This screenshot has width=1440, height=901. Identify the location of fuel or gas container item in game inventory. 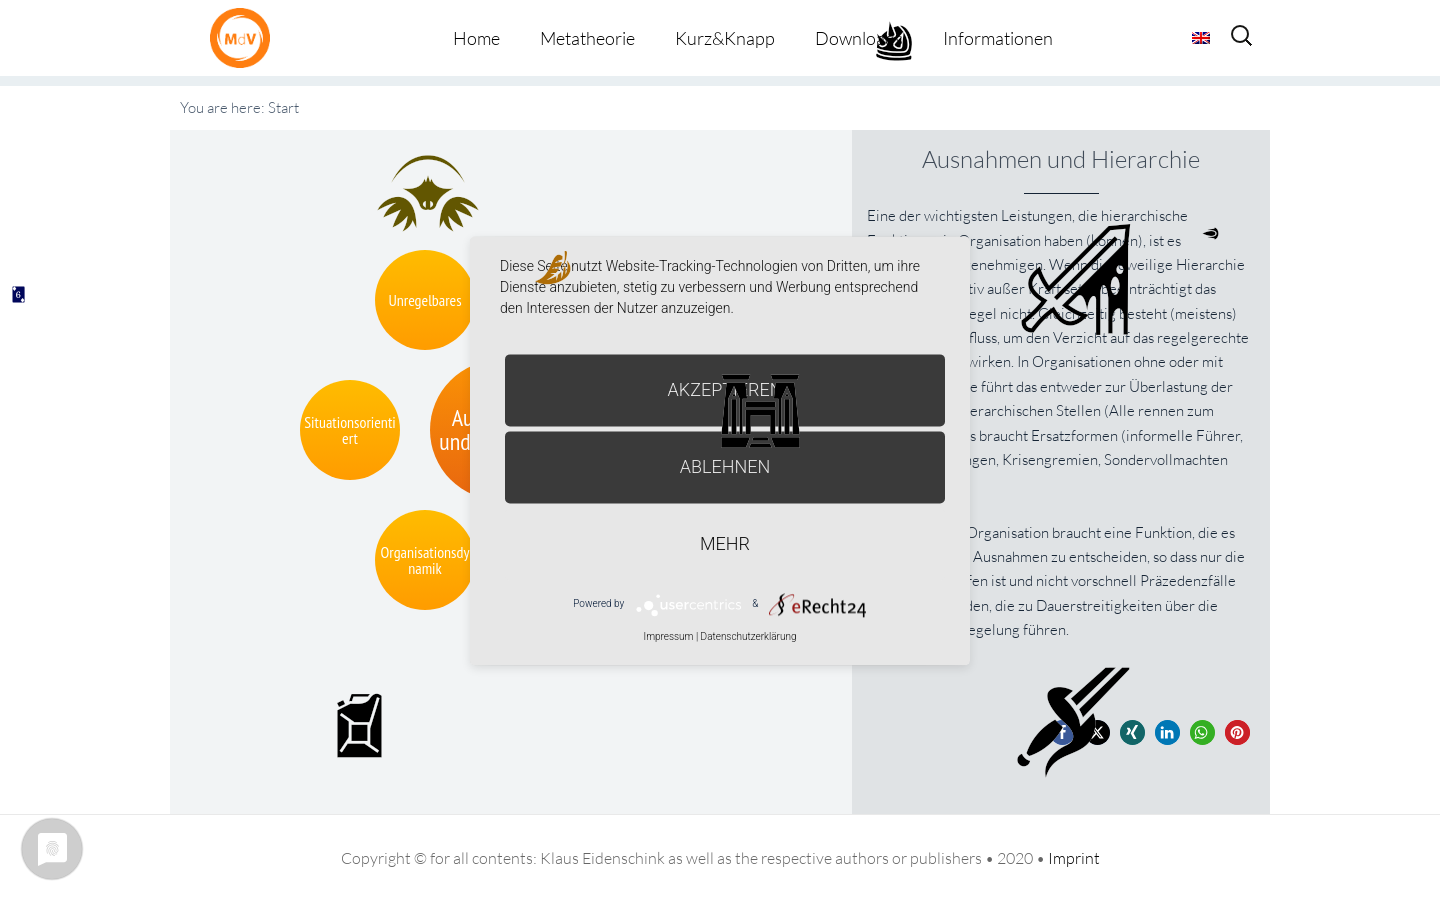
(359, 723).